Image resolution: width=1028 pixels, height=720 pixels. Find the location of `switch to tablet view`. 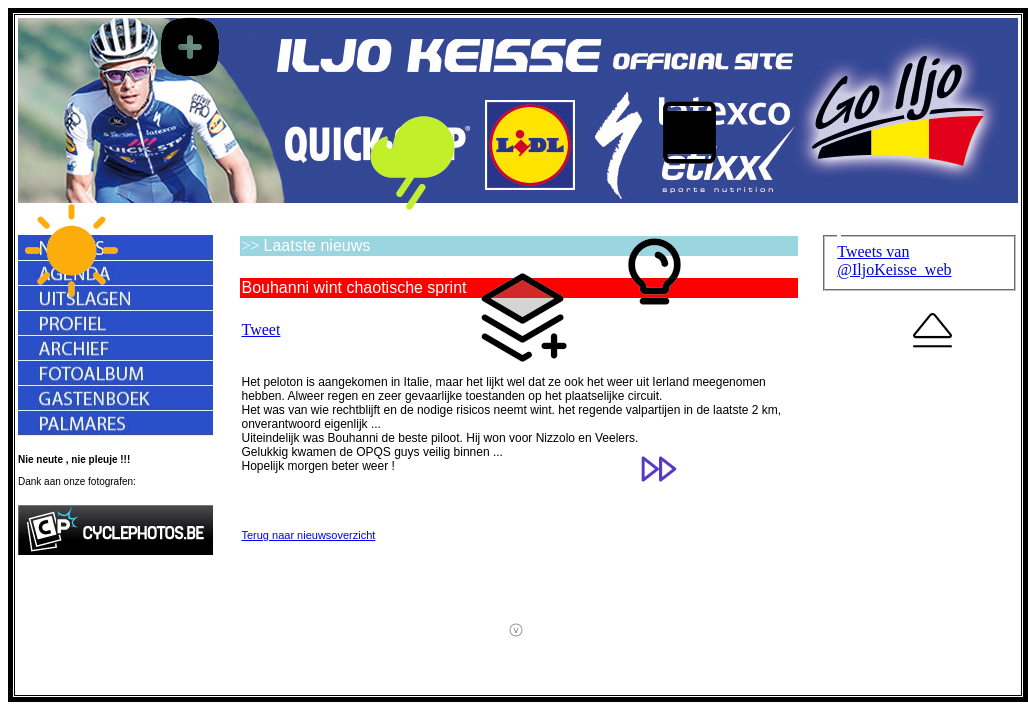

switch to tablet view is located at coordinates (689, 132).